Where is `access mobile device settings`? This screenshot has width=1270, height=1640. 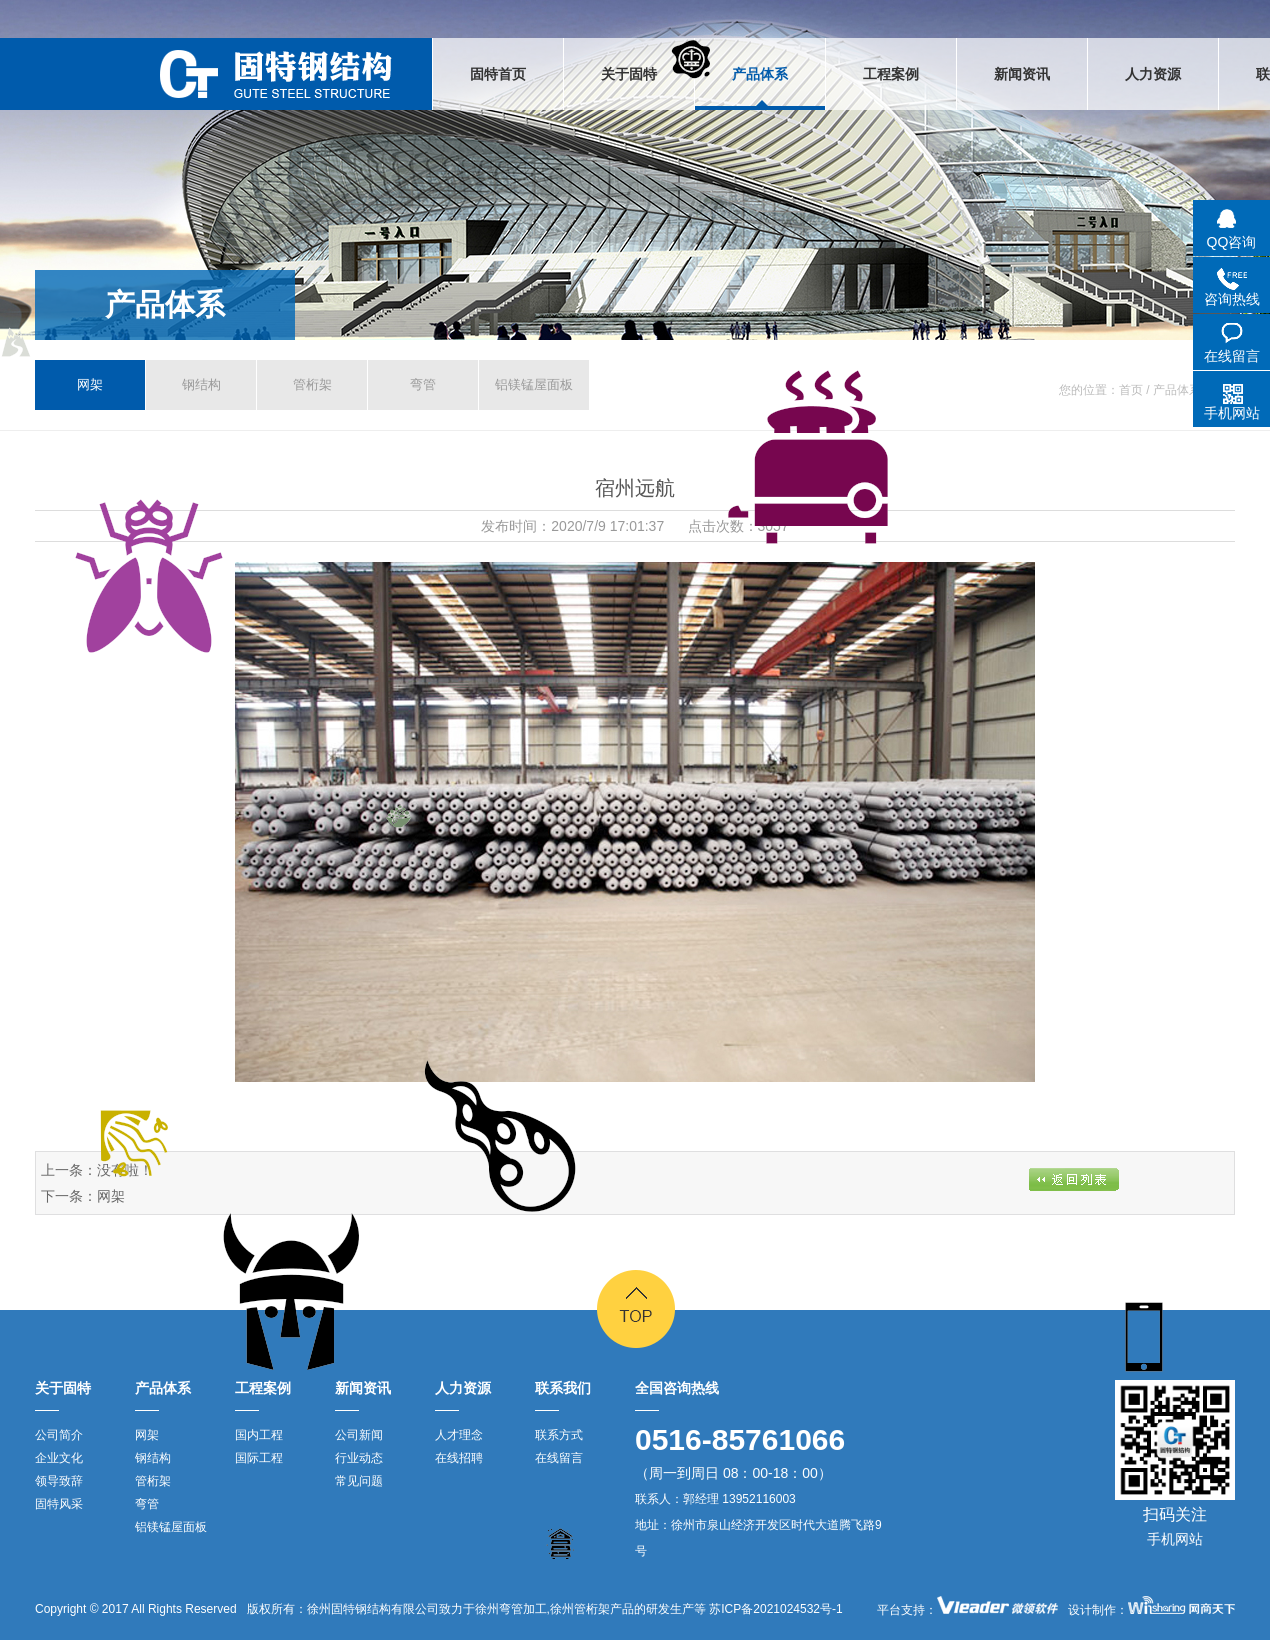 access mobile device settings is located at coordinates (1144, 1337).